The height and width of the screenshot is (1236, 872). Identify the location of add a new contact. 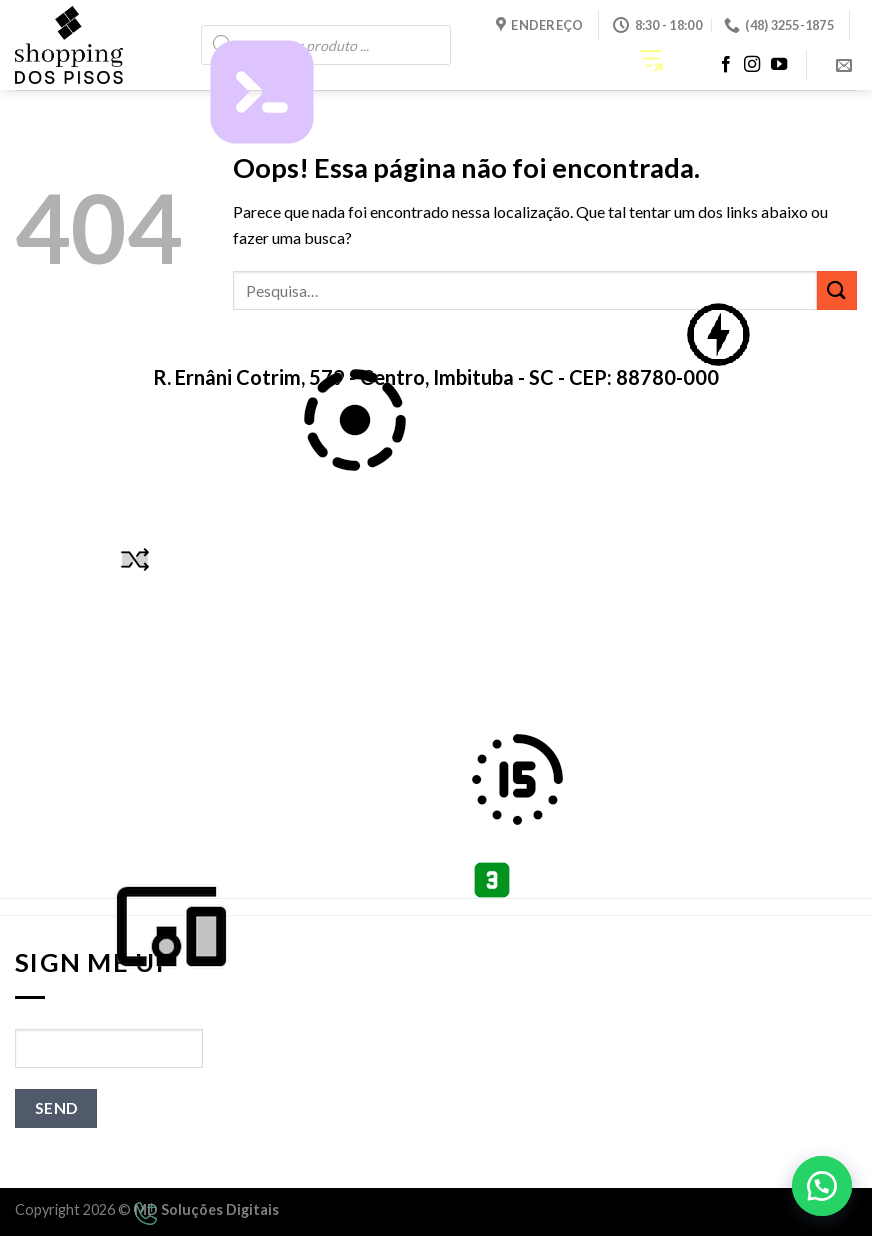
(146, 1213).